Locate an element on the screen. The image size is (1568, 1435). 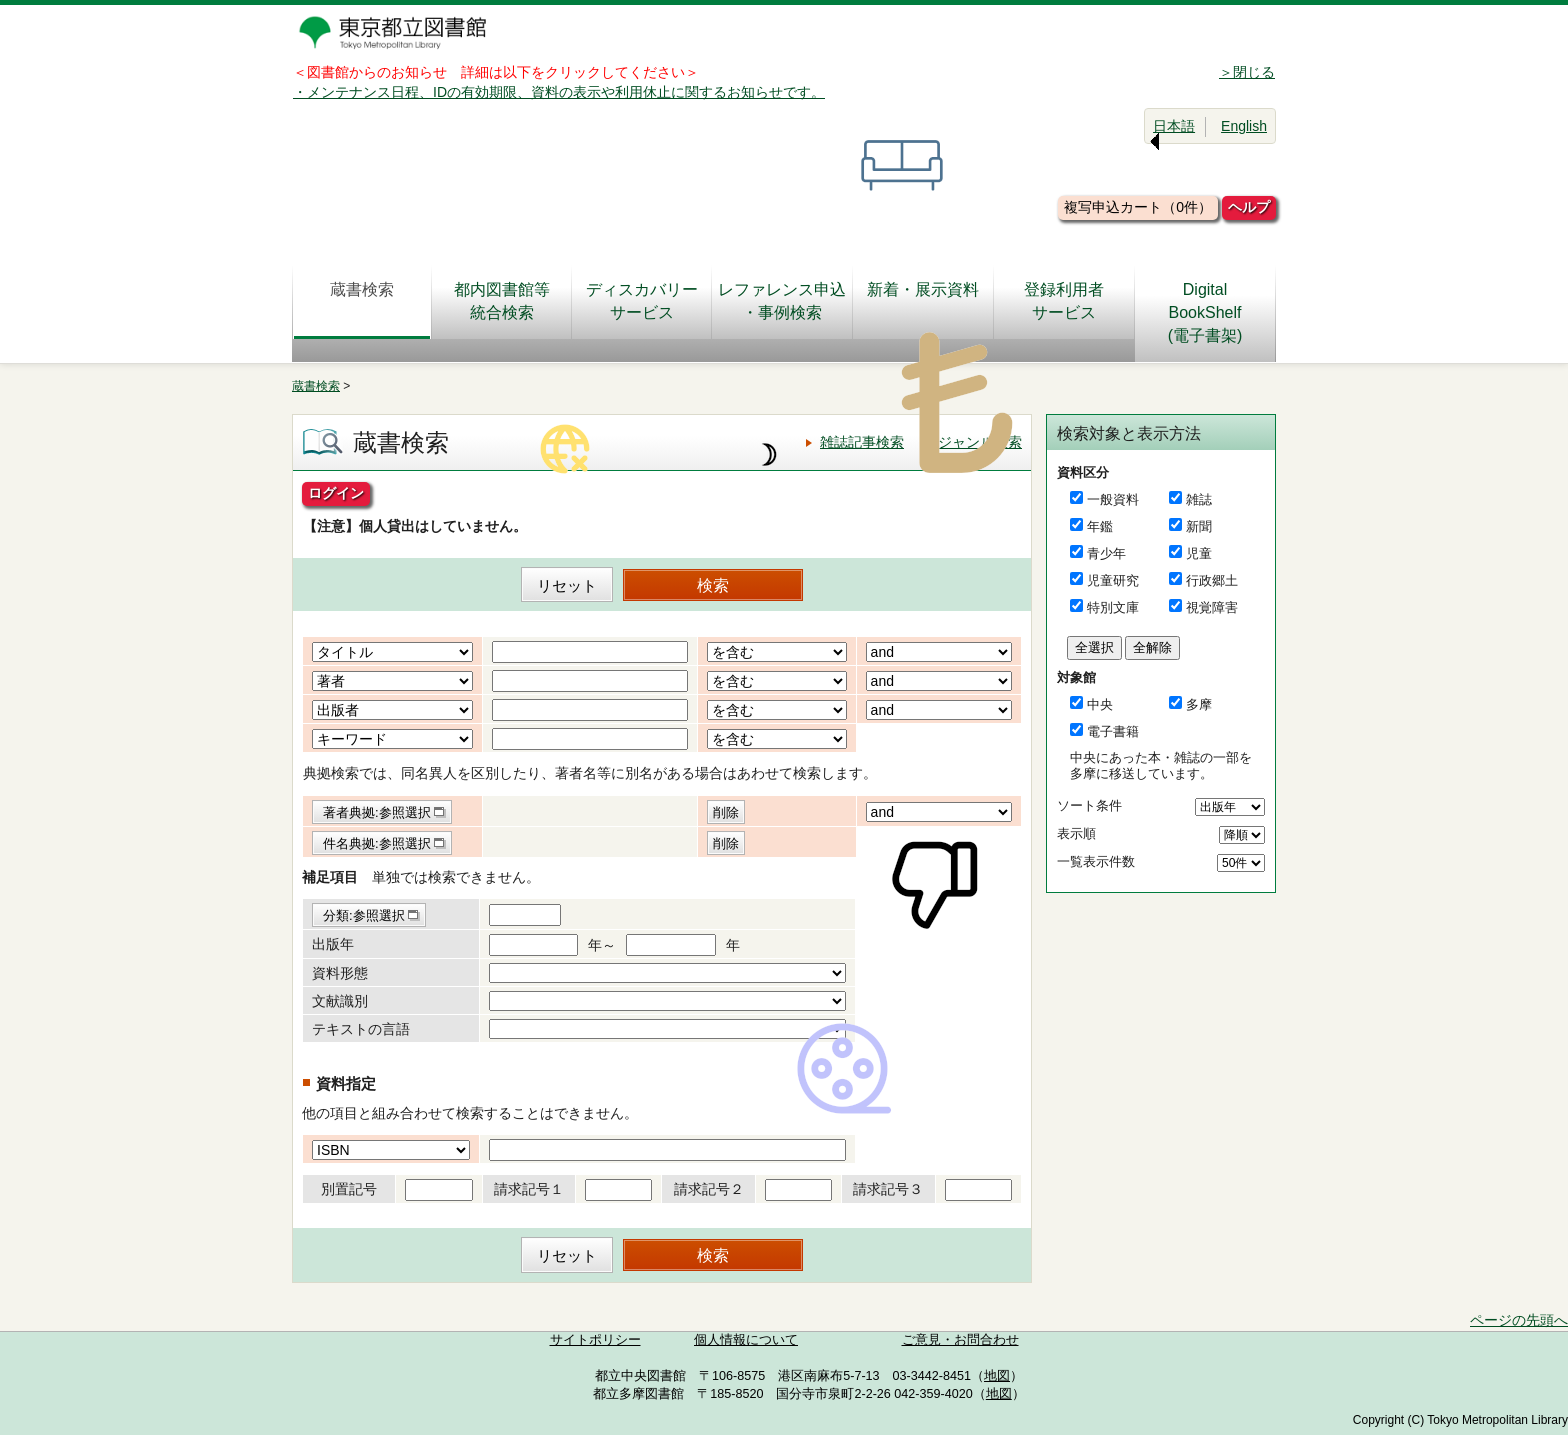
toggle dark mode or night theme is located at coordinates (768, 454).